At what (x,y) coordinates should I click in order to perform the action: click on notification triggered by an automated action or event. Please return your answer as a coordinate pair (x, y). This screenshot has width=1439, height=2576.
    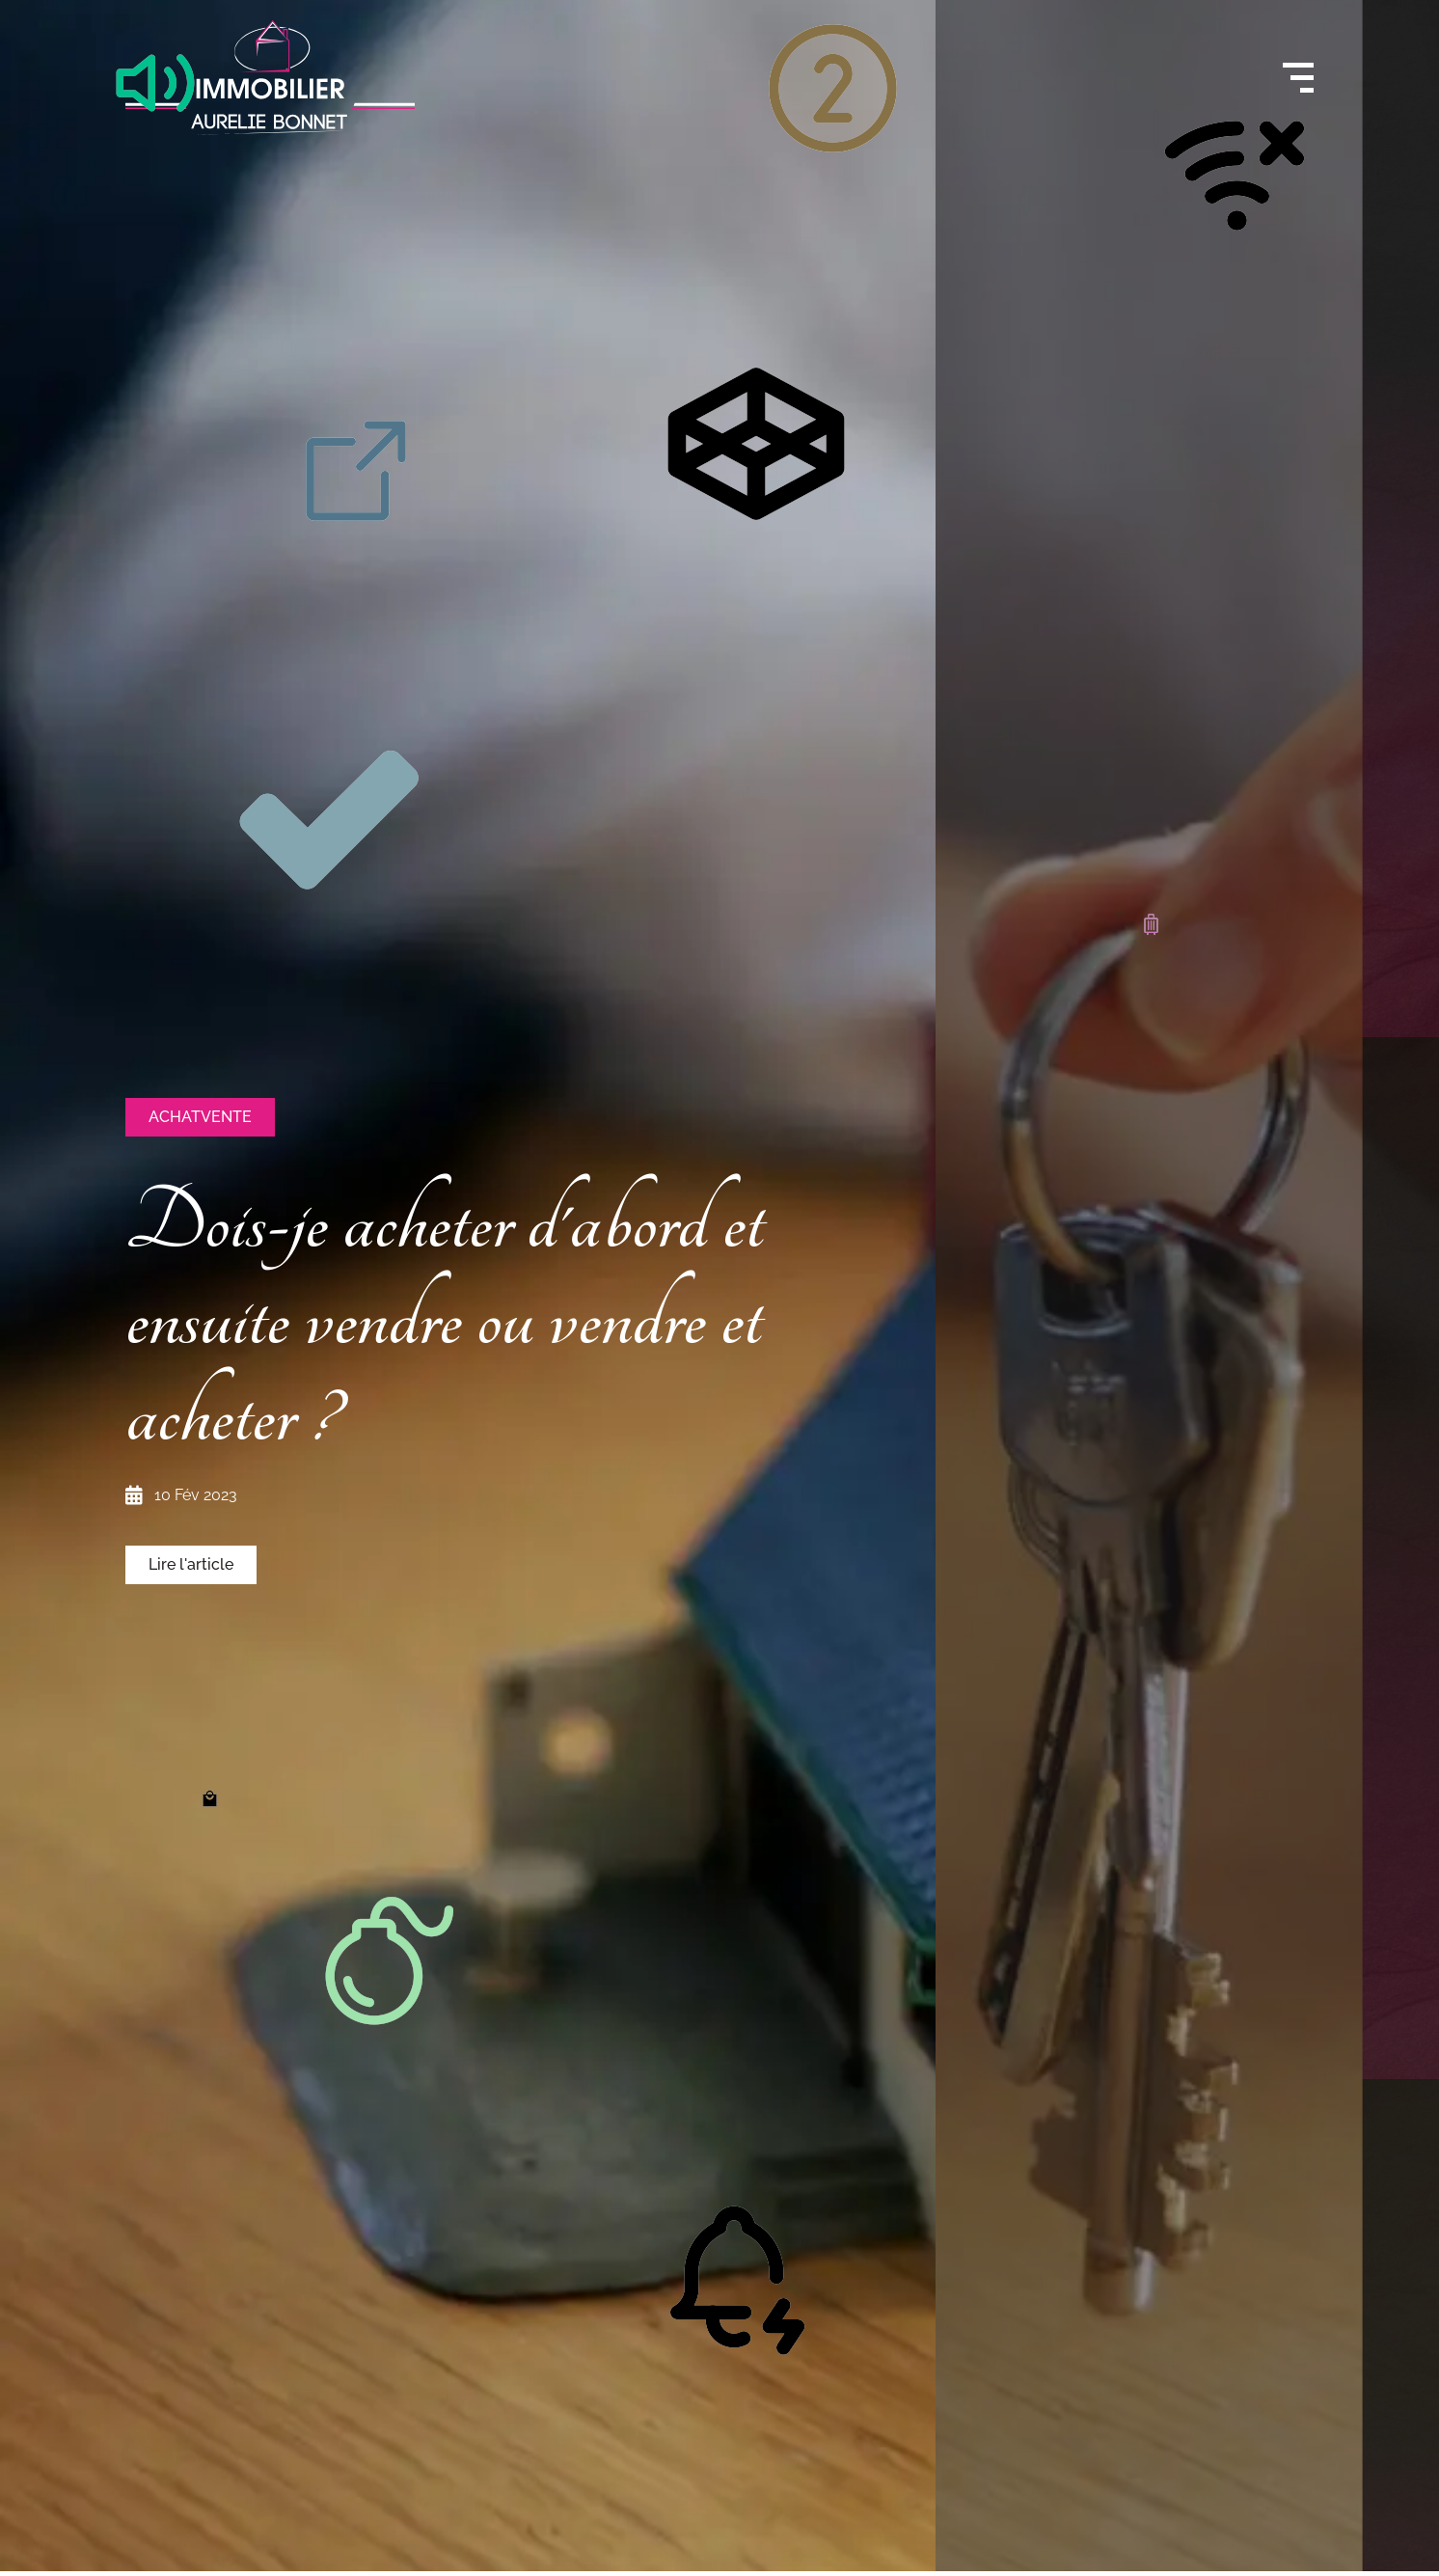
    Looking at the image, I should click on (734, 2277).